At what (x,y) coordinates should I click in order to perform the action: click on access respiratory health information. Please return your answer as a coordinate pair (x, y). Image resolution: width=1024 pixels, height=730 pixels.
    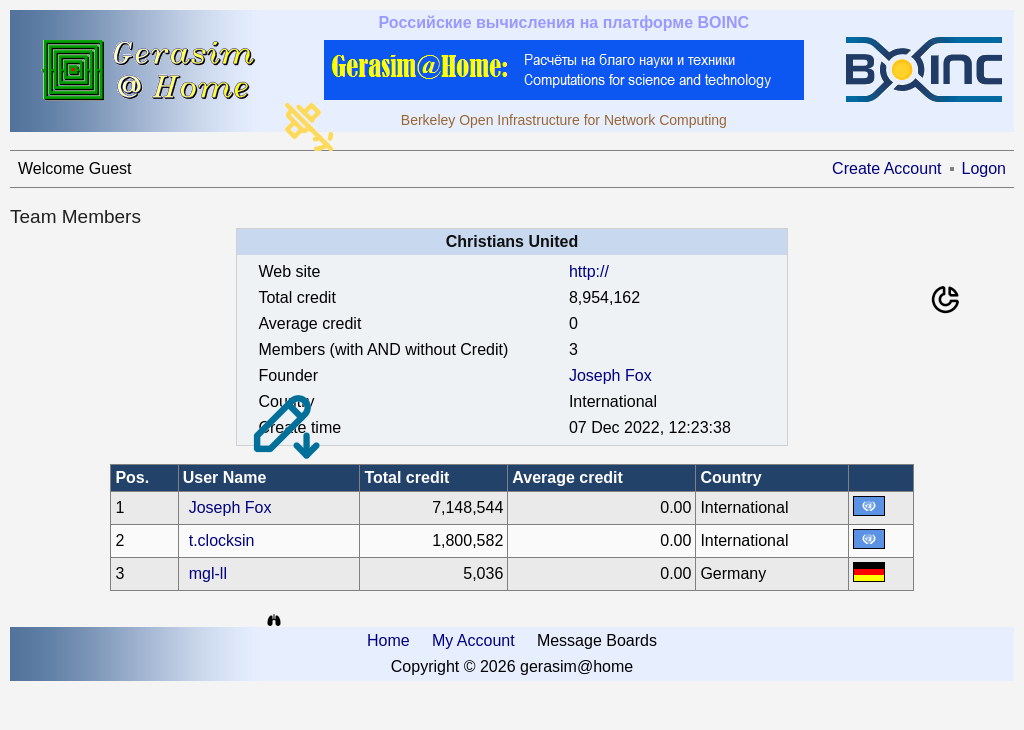
    Looking at the image, I should click on (274, 620).